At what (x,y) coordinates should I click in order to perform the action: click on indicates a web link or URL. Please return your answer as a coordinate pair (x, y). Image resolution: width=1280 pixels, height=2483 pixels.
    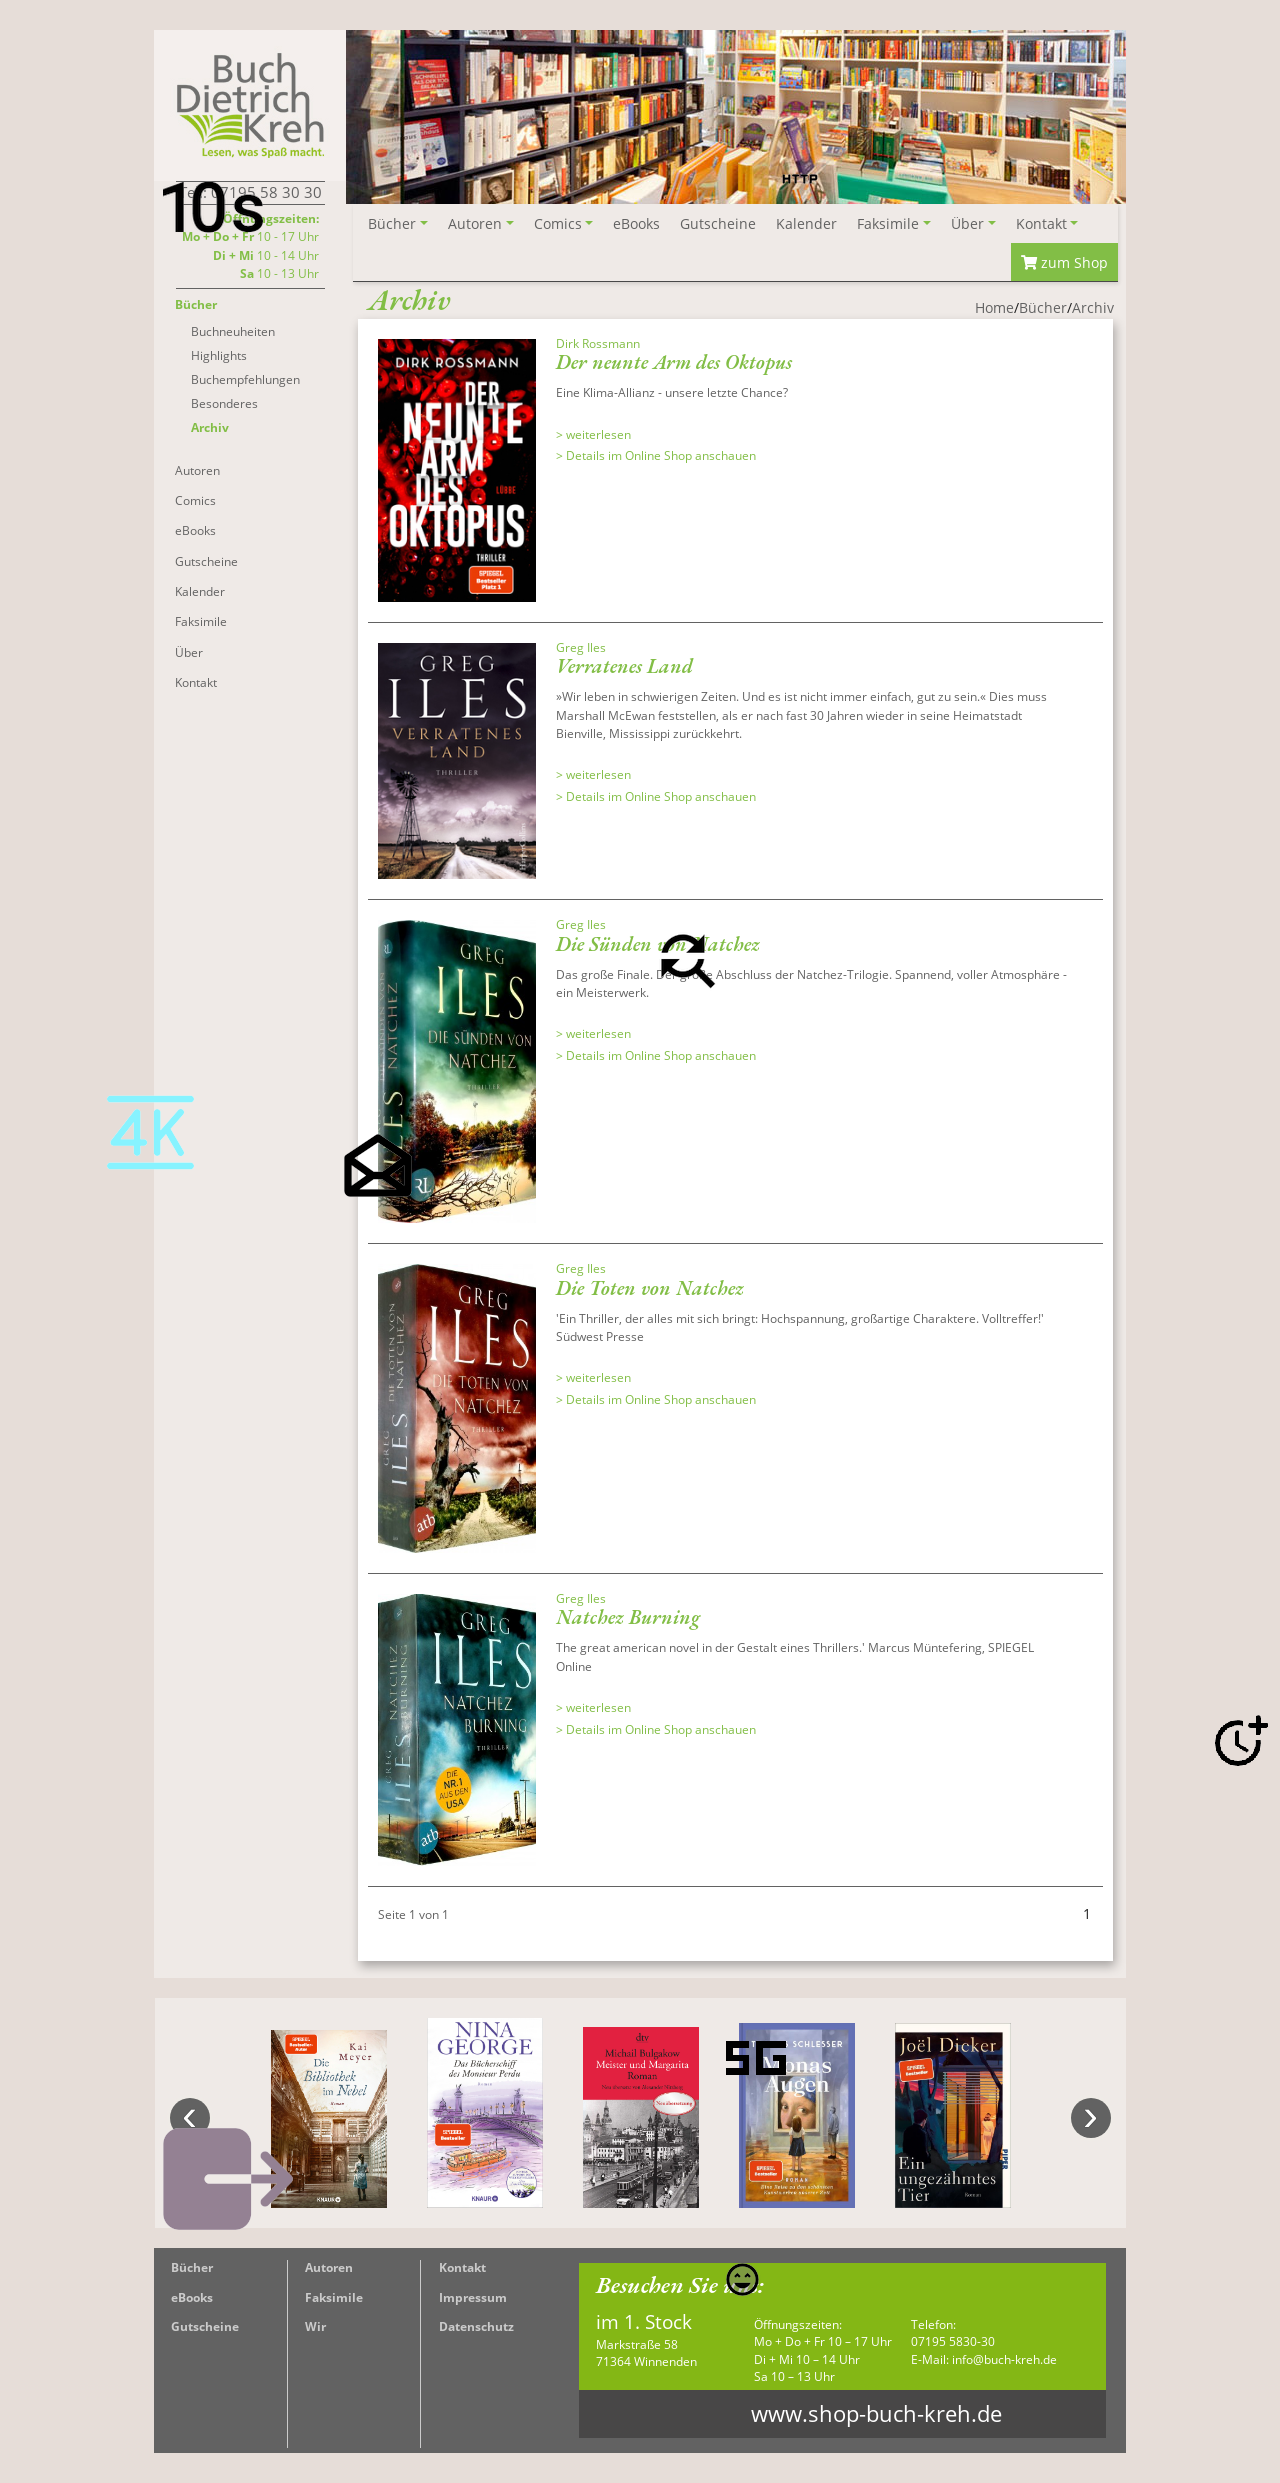
    Looking at the image, I should click on (800, 179).